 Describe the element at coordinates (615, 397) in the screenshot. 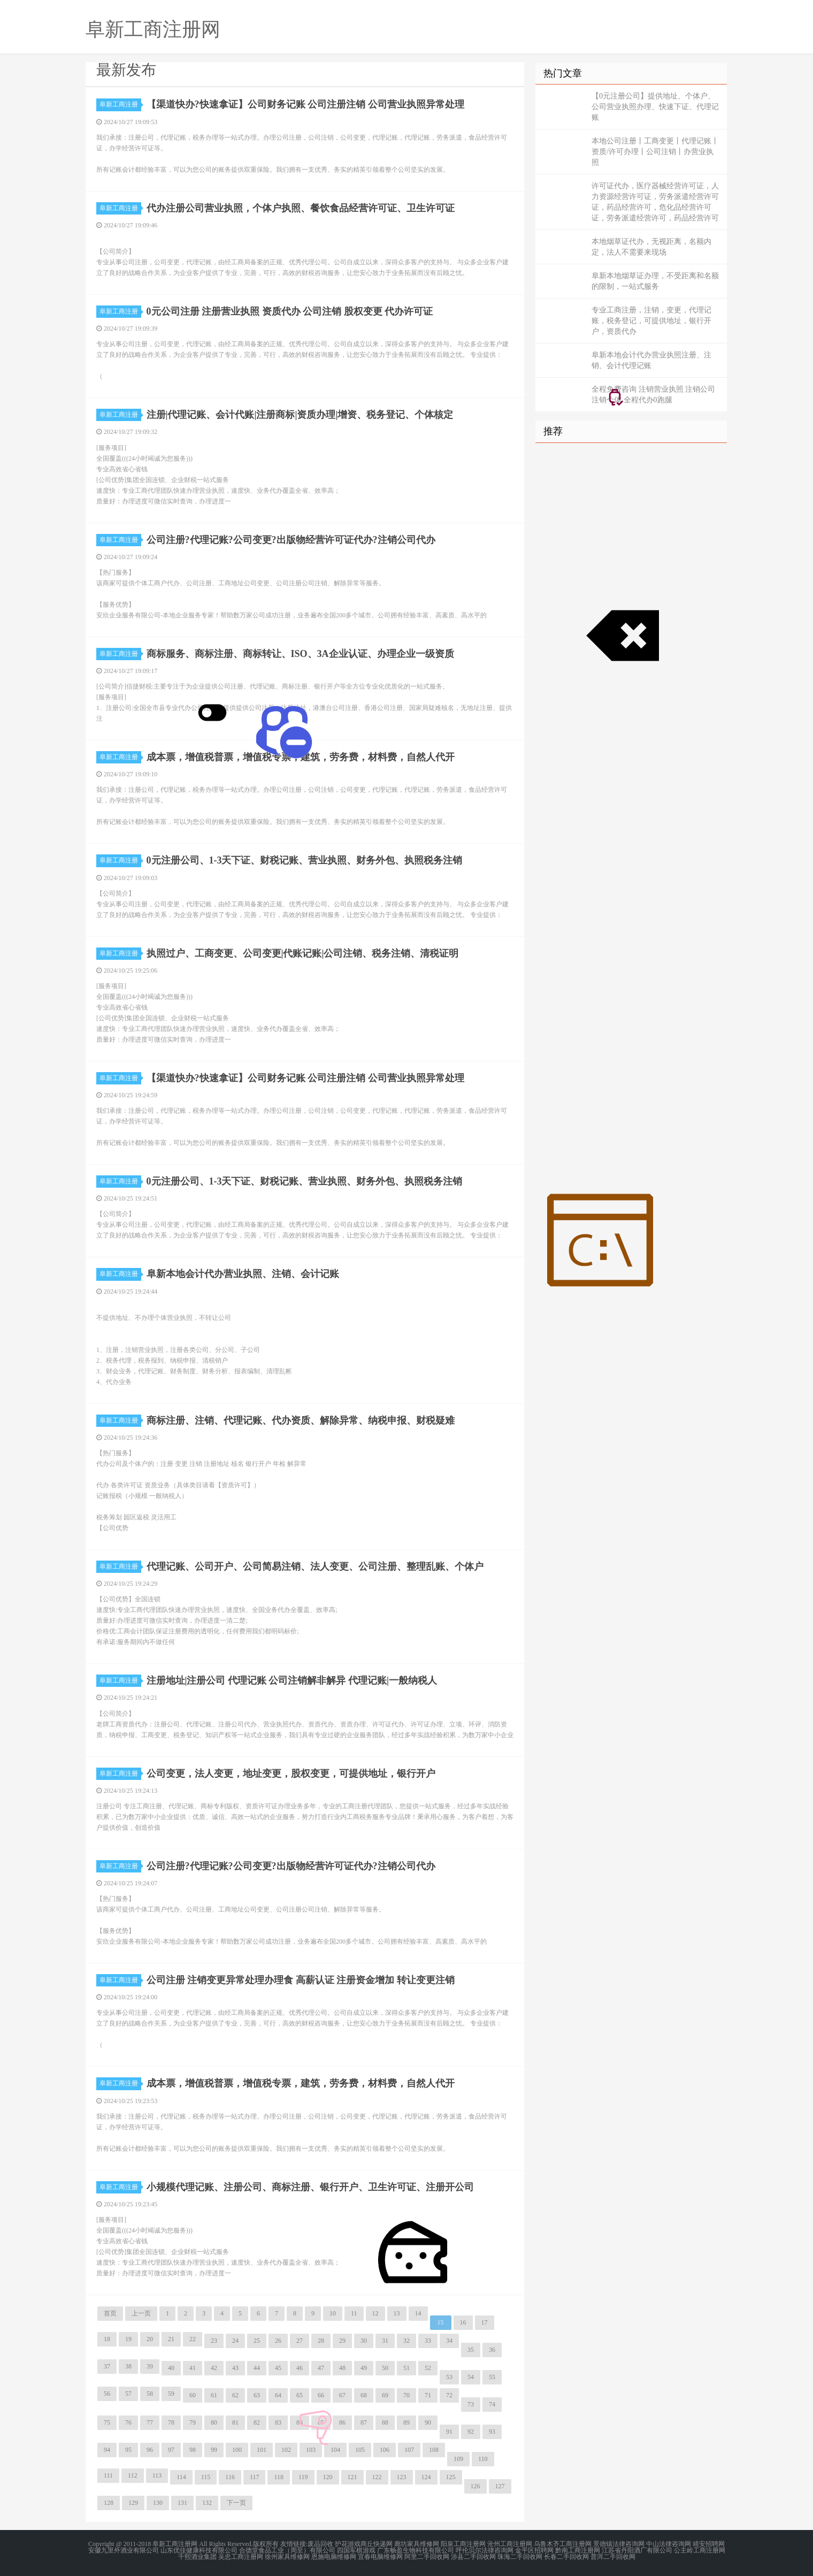

I see `smartwatch successfully connected` at that location.